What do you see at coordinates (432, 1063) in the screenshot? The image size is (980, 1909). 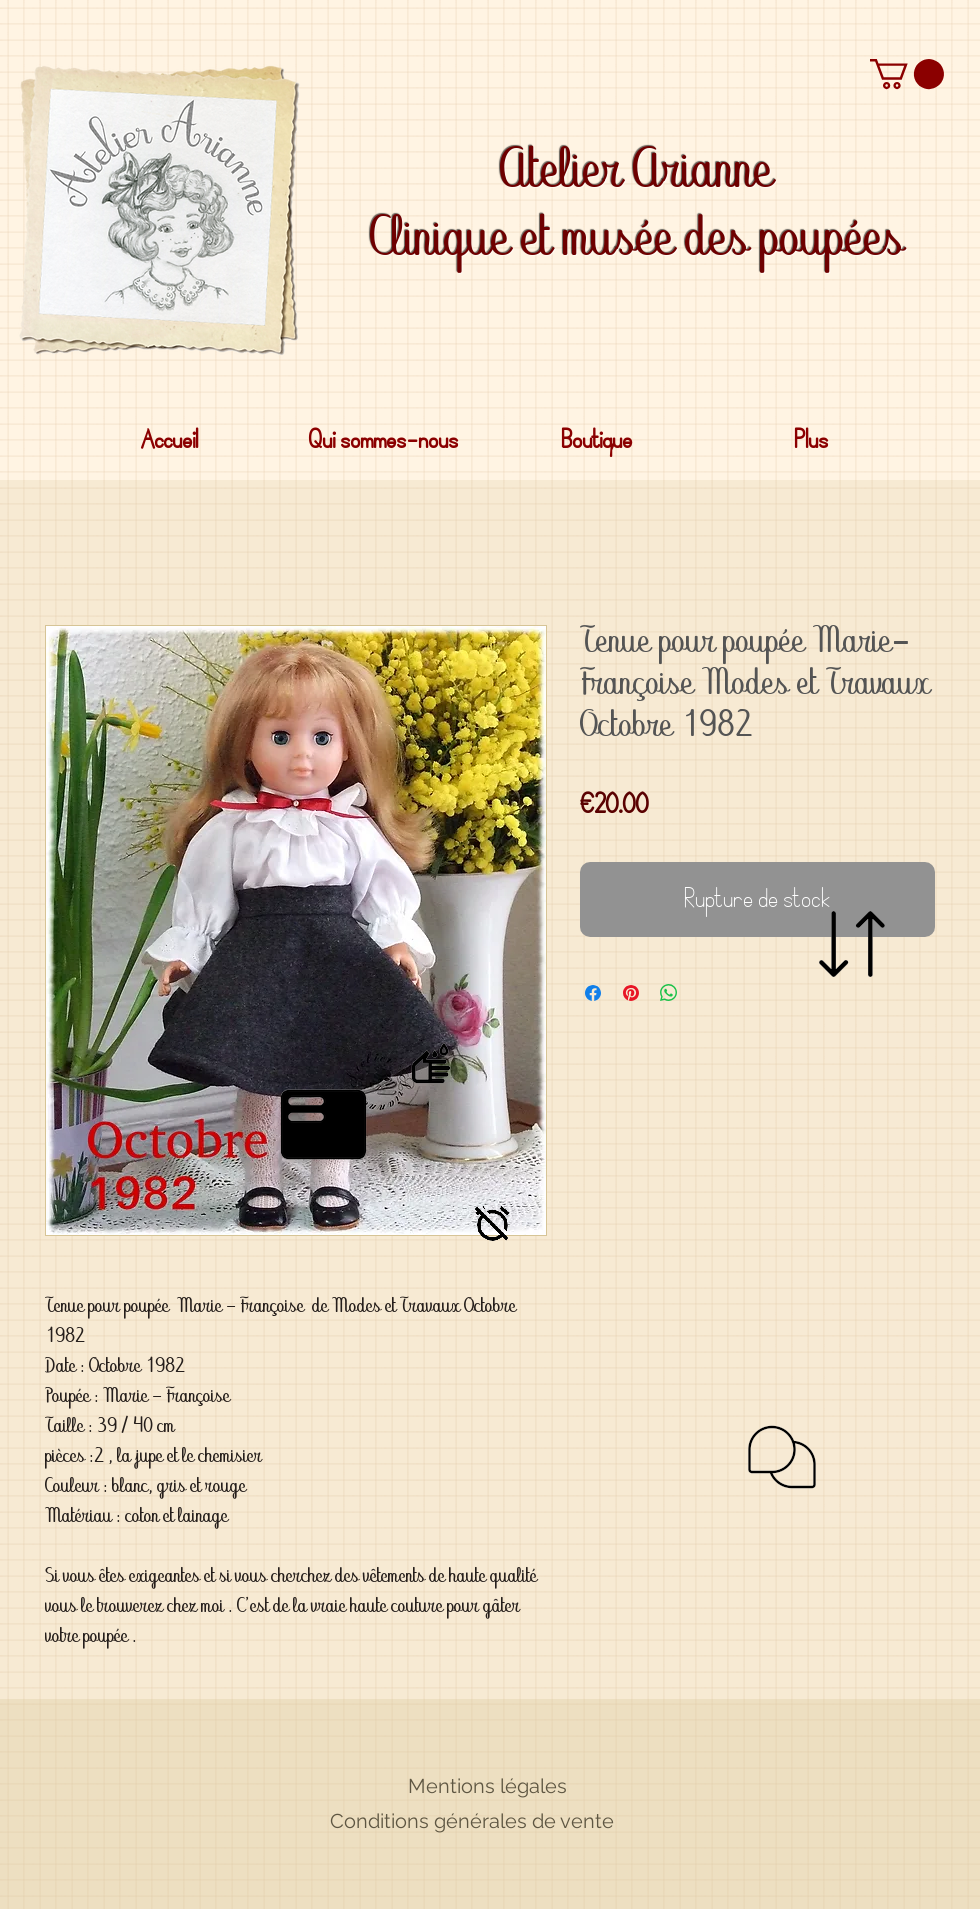 I see `indicates a handwashing station or restroom nearby` at bounding box center [432, 1063].